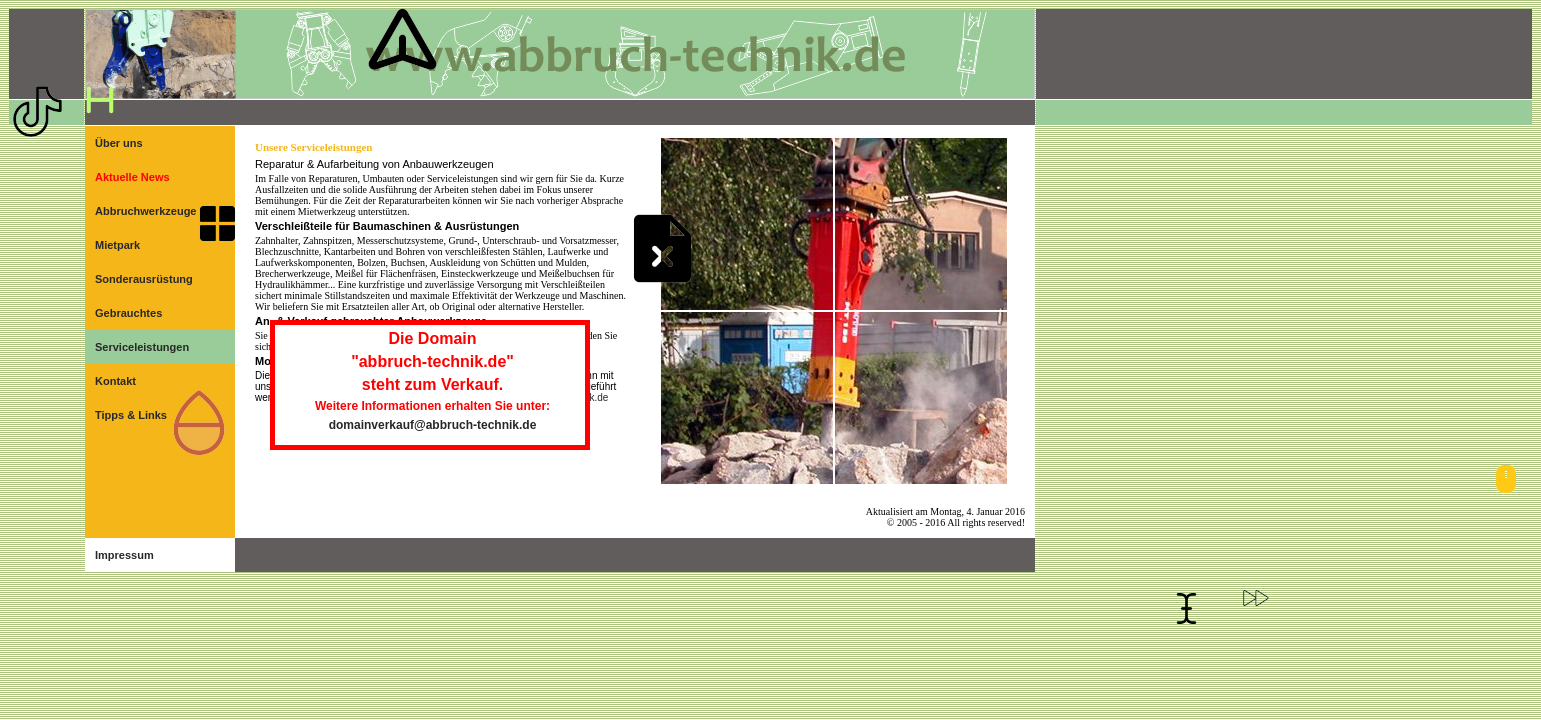 This screenshot has height=720, width=1541. What do you see at coordinates (100, 100) in the screenshot?
I see `apply heading text formatting` at bounding box center [100, 100].